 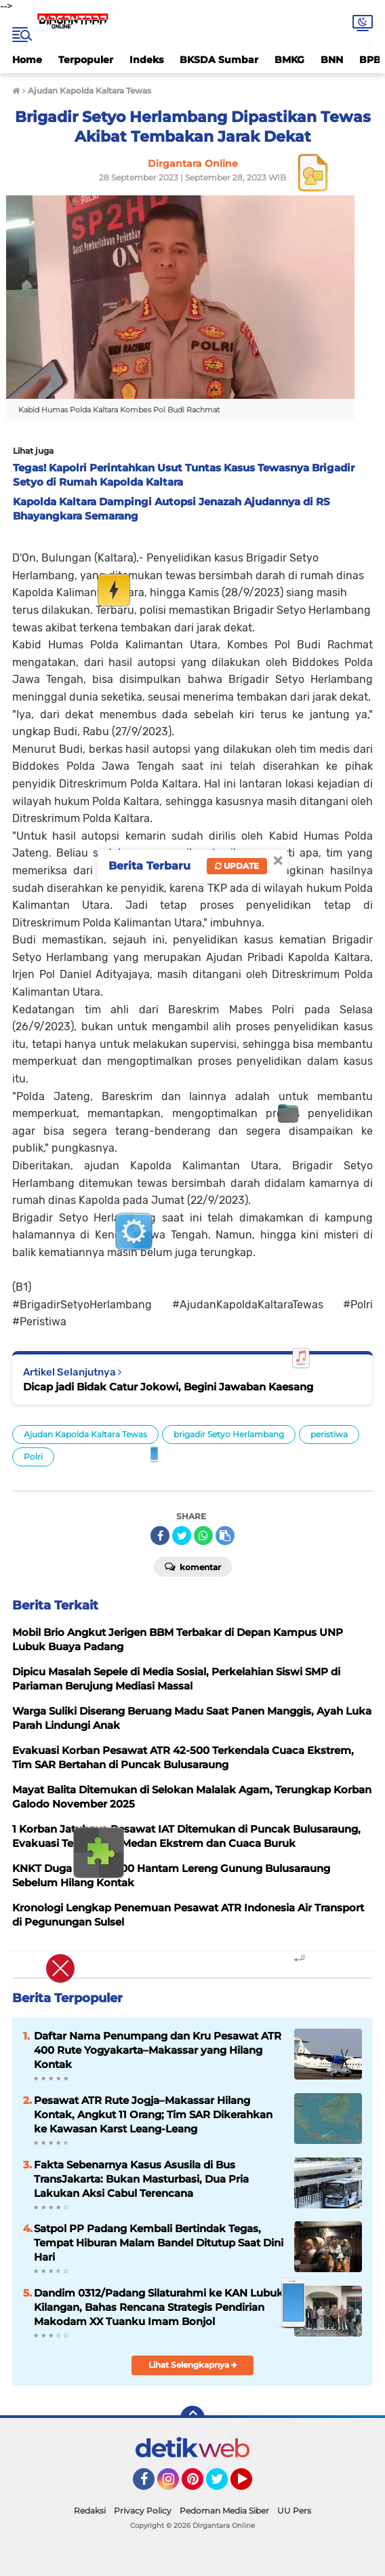 What do you see at coordinates (312, 172) in the screenshot?
I see `open an opendocument graphics template file` at bounding box center [312, 172].